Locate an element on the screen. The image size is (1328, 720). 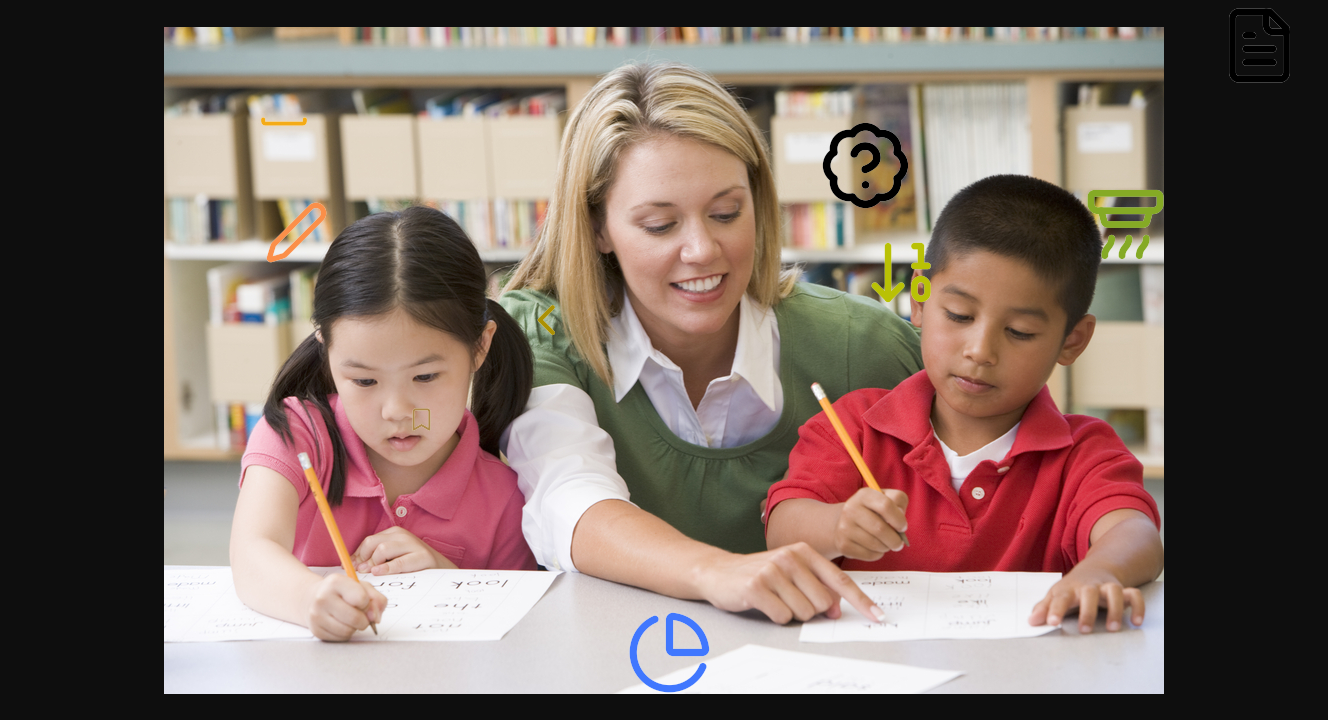
save this item for later is located at coordinates (421, 419).